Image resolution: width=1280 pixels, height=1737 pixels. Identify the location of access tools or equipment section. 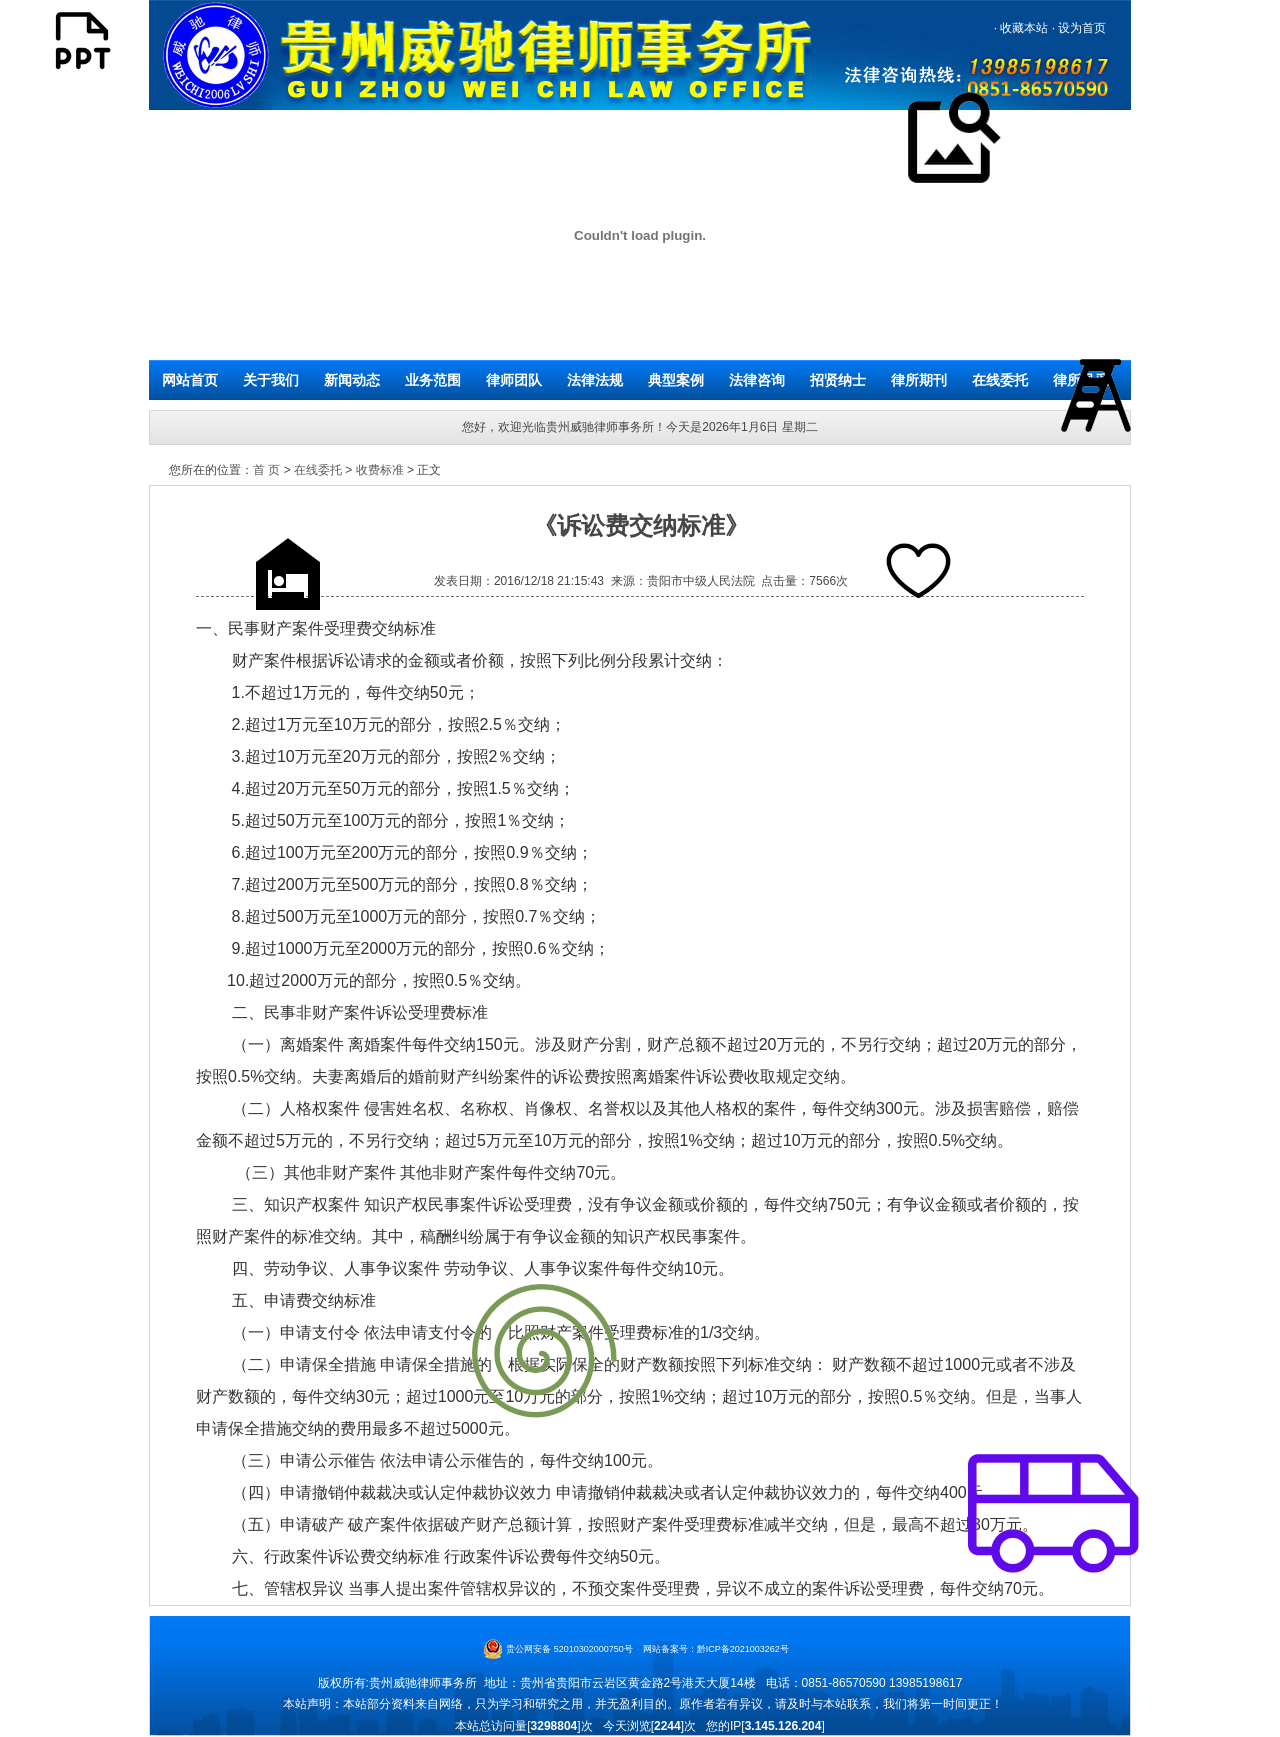
(1097, 395).